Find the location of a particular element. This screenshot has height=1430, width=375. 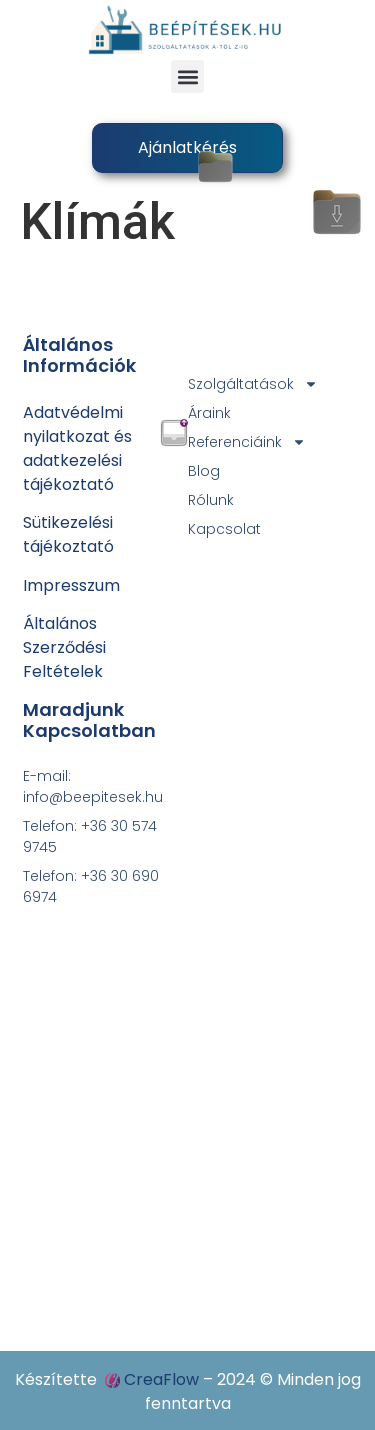

access your downloads folder is located at coordinates (337, 212).